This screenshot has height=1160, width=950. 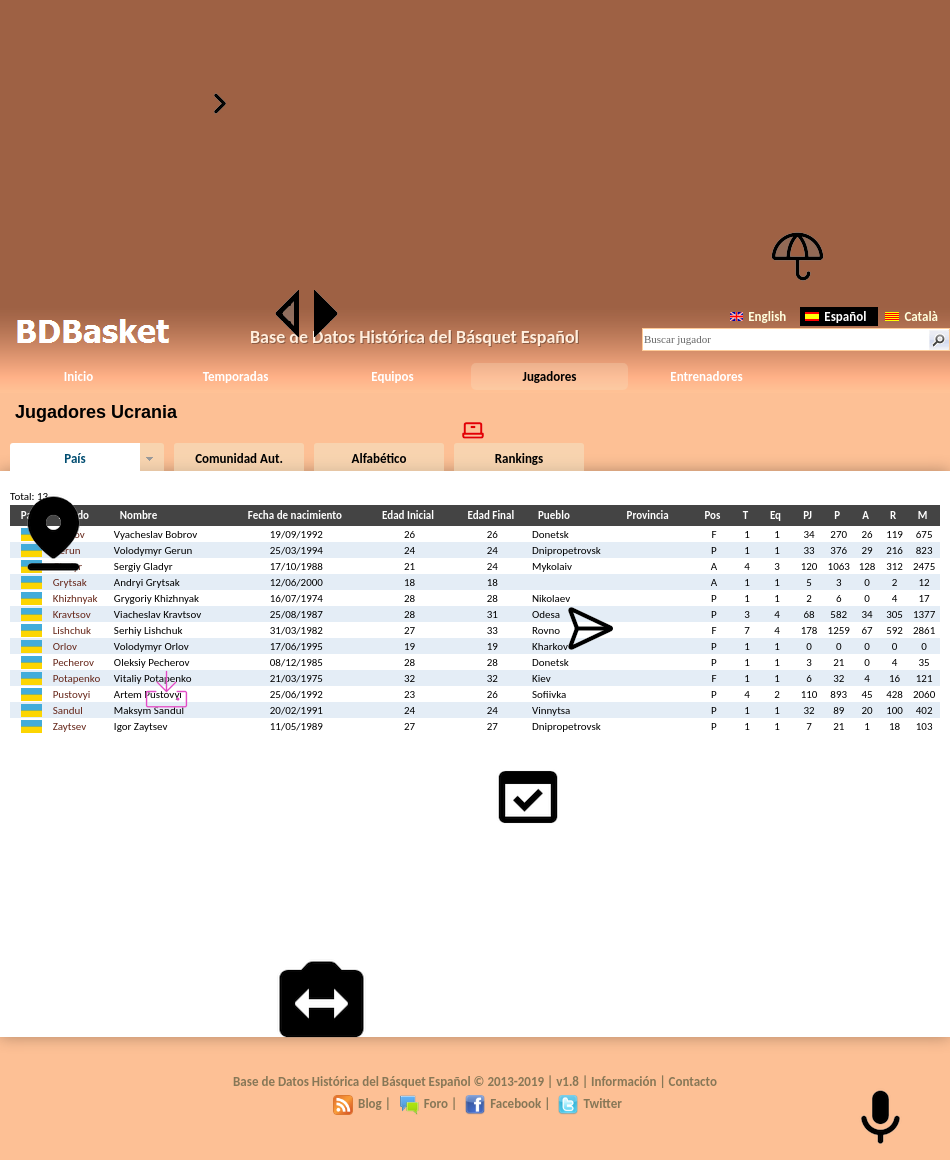 What do you see at coordinates (306, 313) in the screenshot?
I see `switch to left panel or view` at bounding box center [306, 313].